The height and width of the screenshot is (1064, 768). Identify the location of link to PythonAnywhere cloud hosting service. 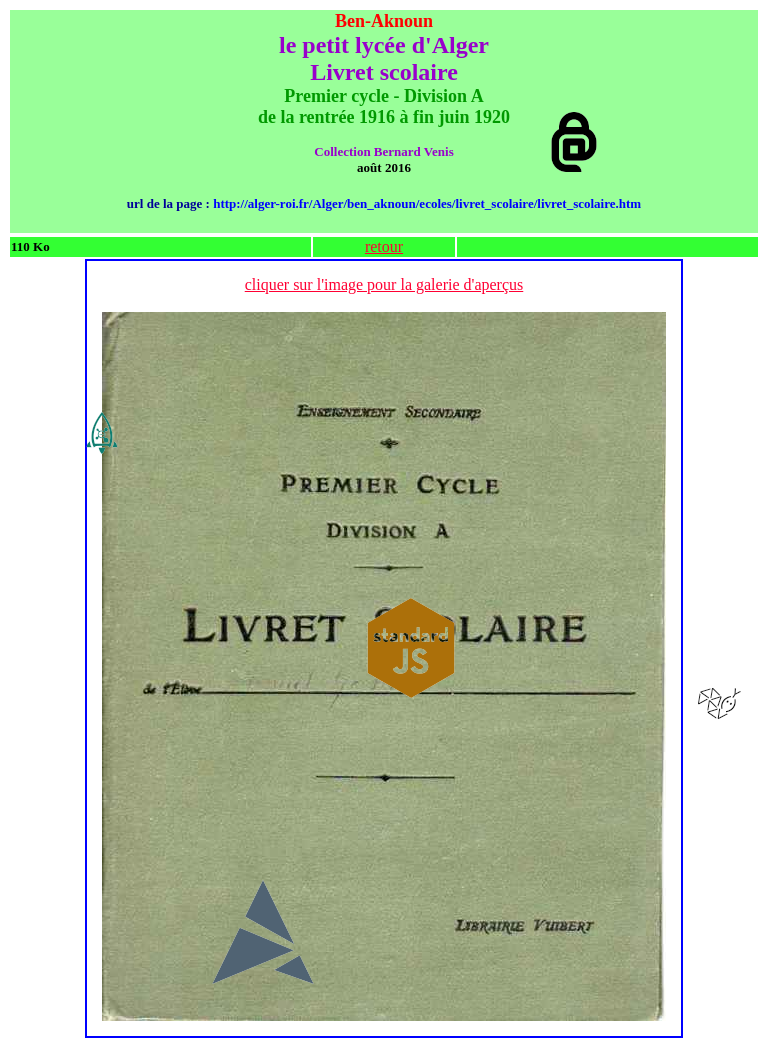
(719, 703).